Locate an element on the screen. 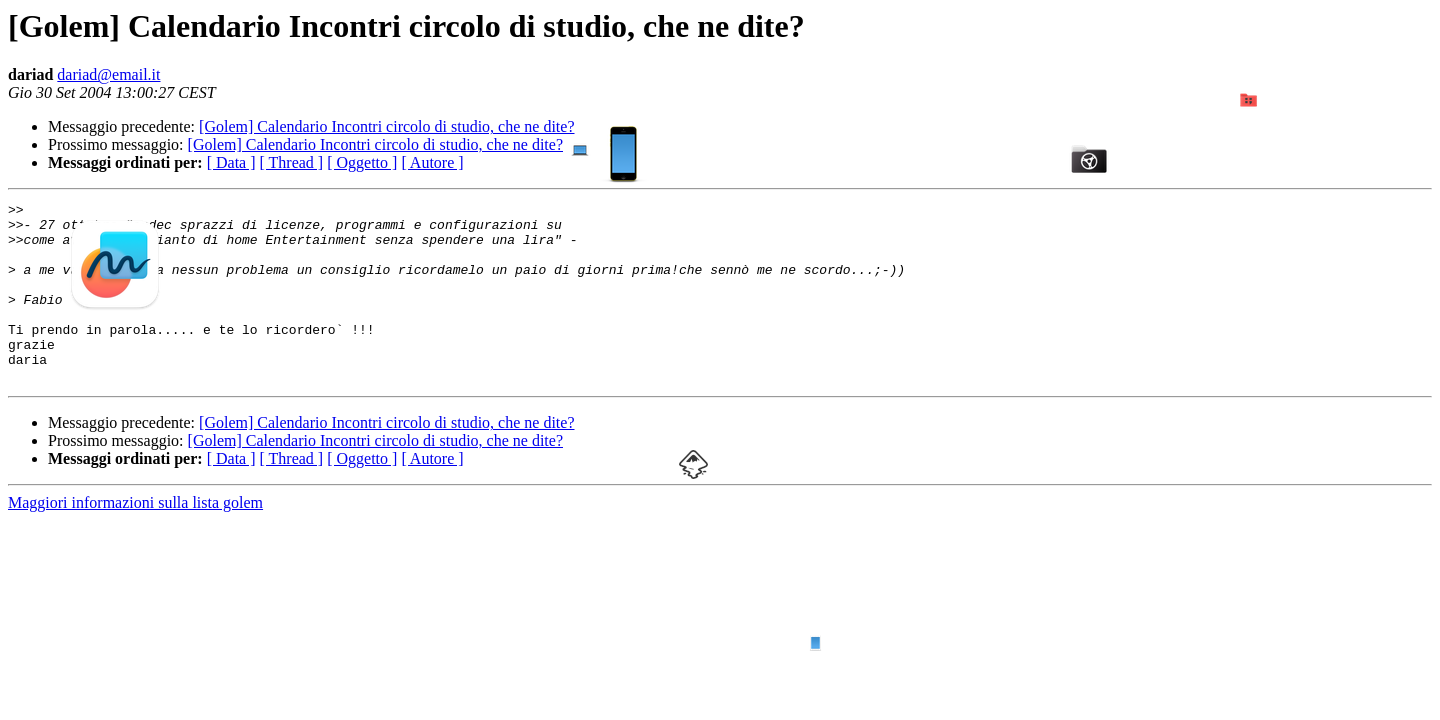  represents this macbook device in system settings is located at coordinates (580, 149).